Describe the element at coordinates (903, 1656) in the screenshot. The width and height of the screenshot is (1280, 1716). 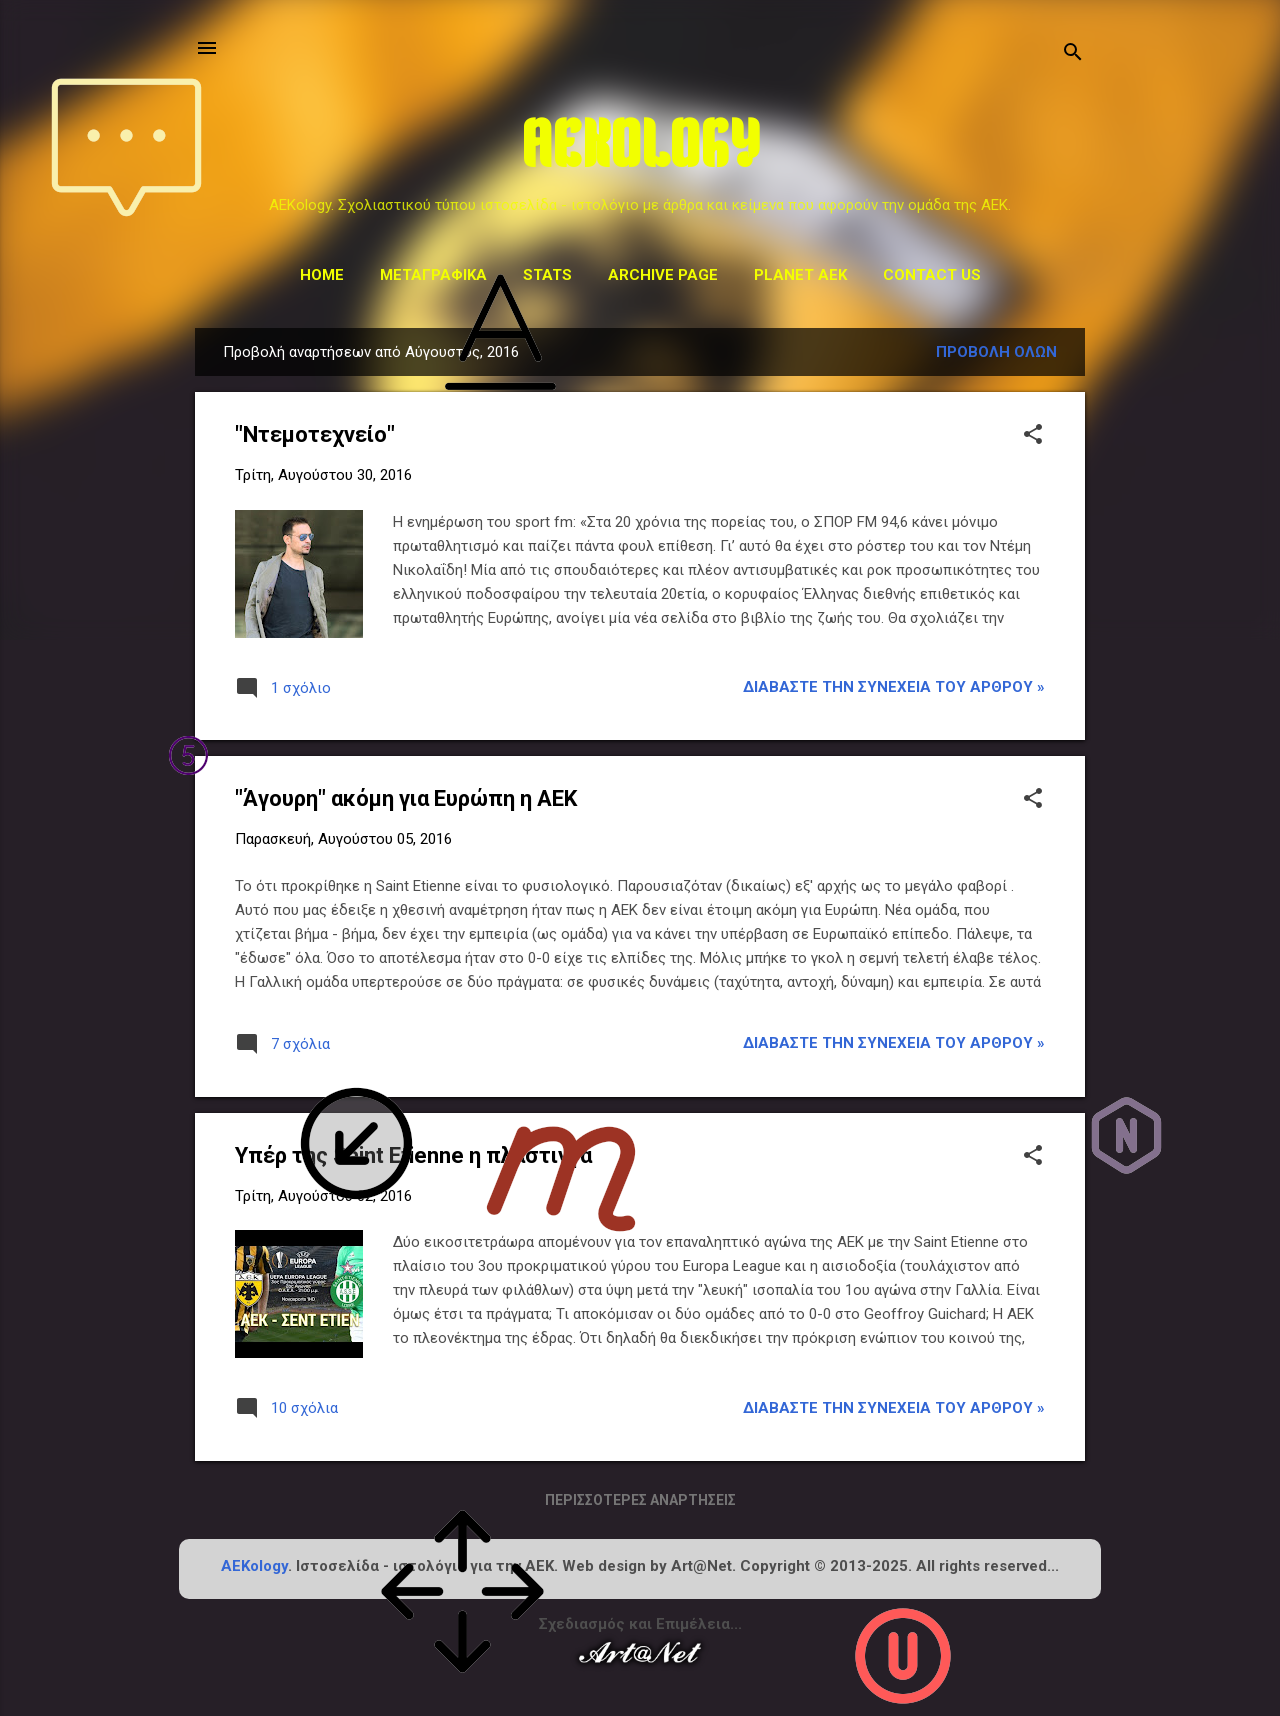
I see `indicates an unread item or status` at that location.